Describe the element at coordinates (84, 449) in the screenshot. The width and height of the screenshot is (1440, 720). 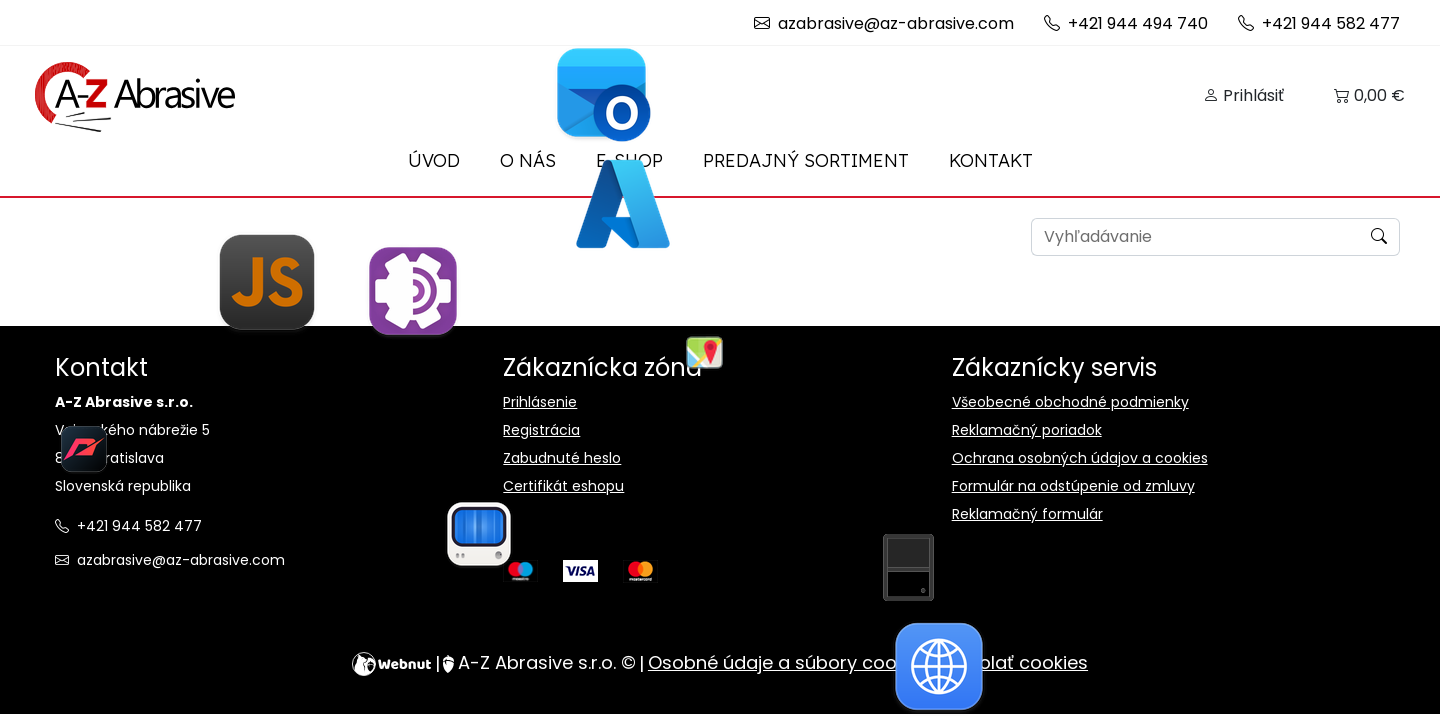
I see `launch need for speed payback` at that location.